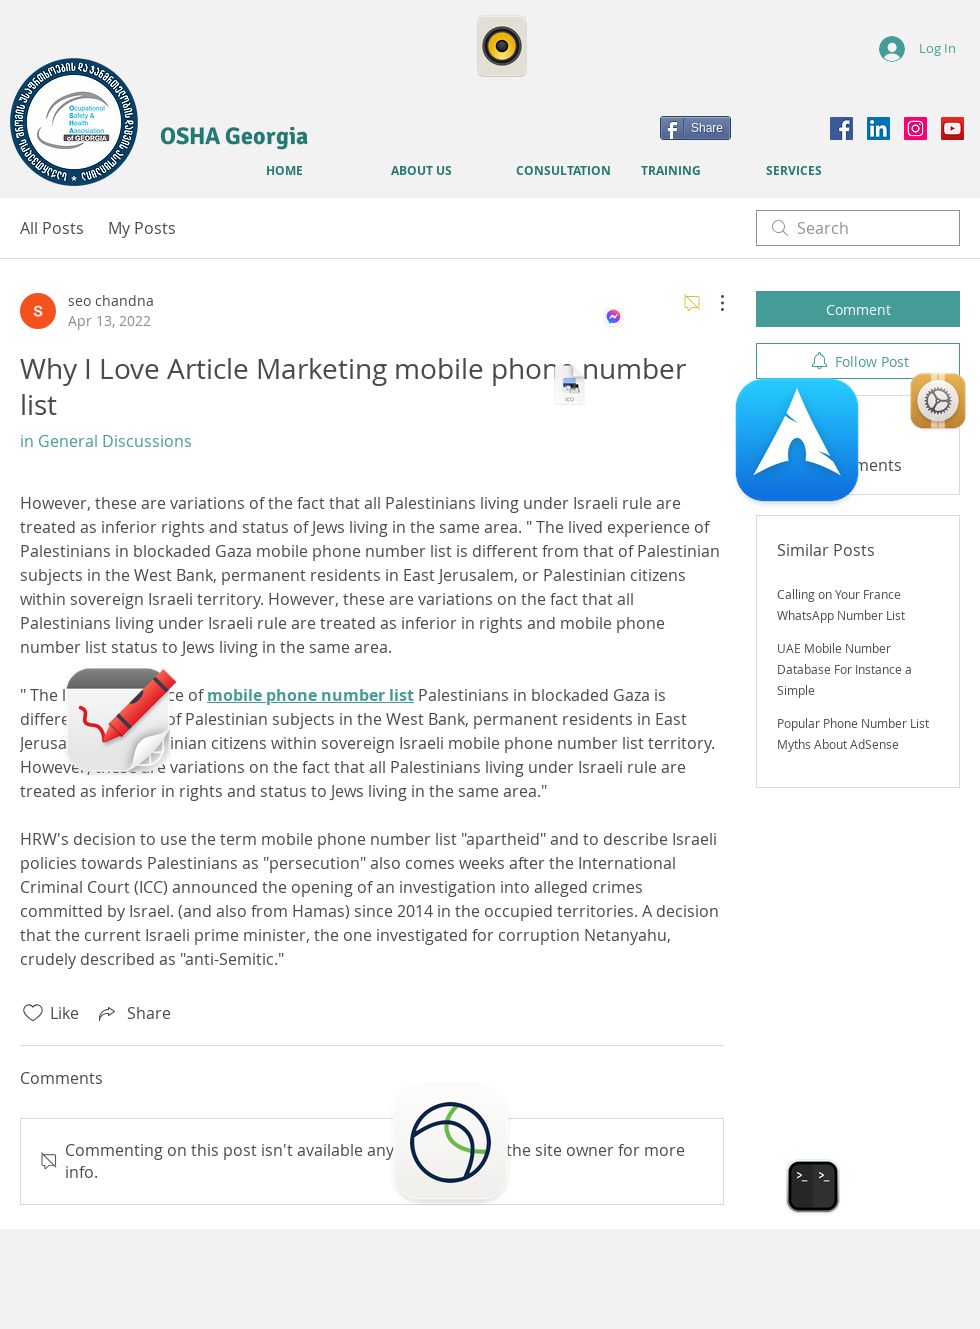 The image size is (980, 1329). What do you see at coordinates (938, 400) in the screenshot?
I see `executable application file` at bounding box center [938, 400].